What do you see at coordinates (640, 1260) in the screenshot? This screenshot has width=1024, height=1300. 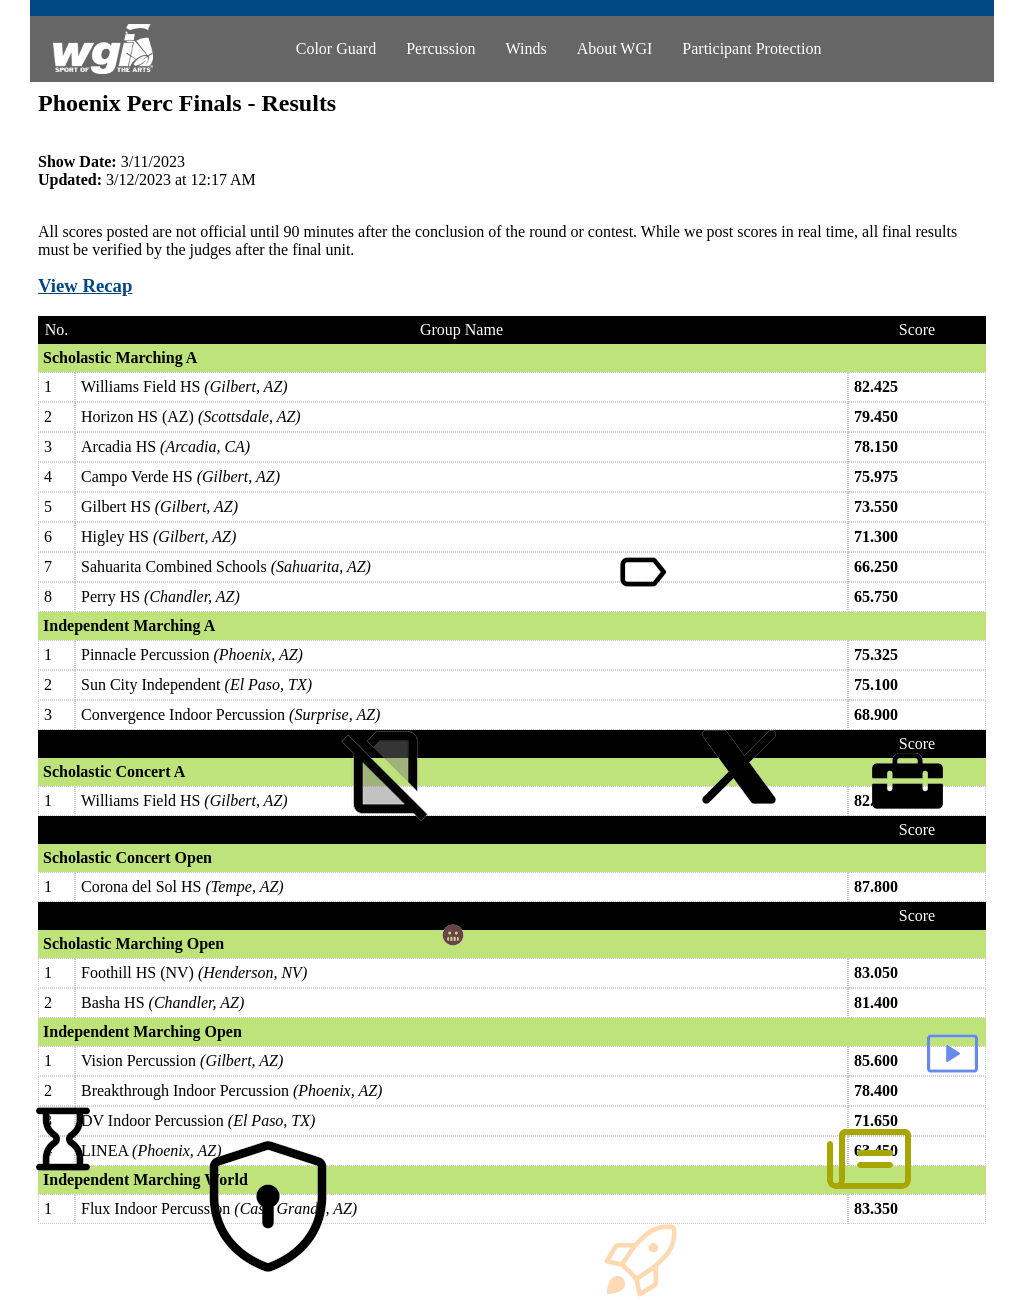 I see `launch or deploy a project` at bounding box center [640, 1260].